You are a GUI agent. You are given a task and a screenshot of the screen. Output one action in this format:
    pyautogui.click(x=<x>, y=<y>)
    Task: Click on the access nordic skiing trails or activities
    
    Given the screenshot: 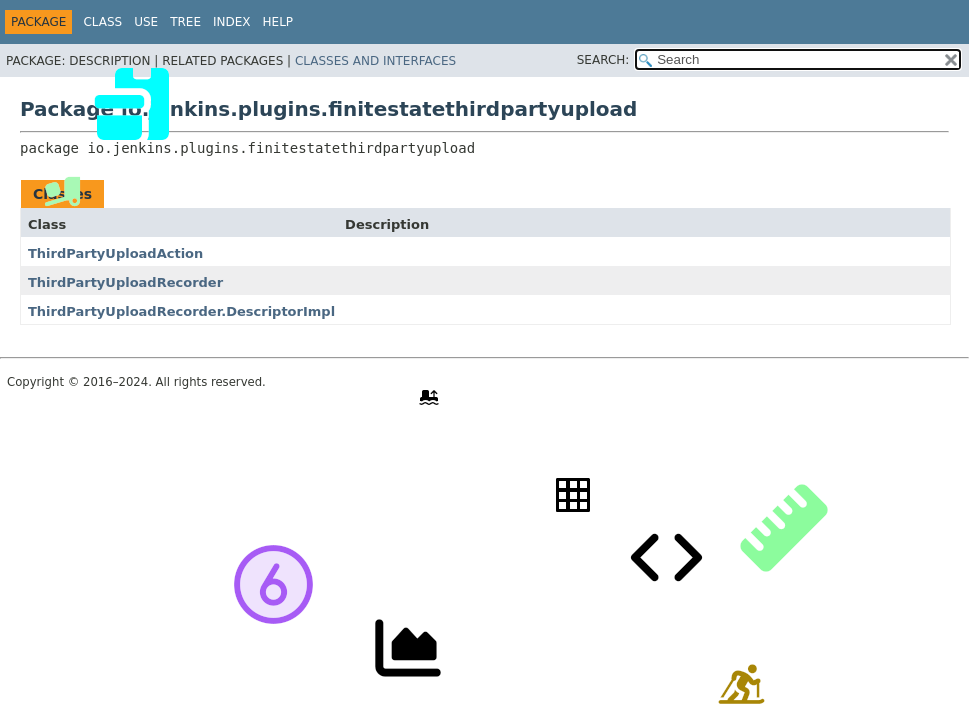 What is the action you would take?
    pyautogui.click(x=741, y=683)
    